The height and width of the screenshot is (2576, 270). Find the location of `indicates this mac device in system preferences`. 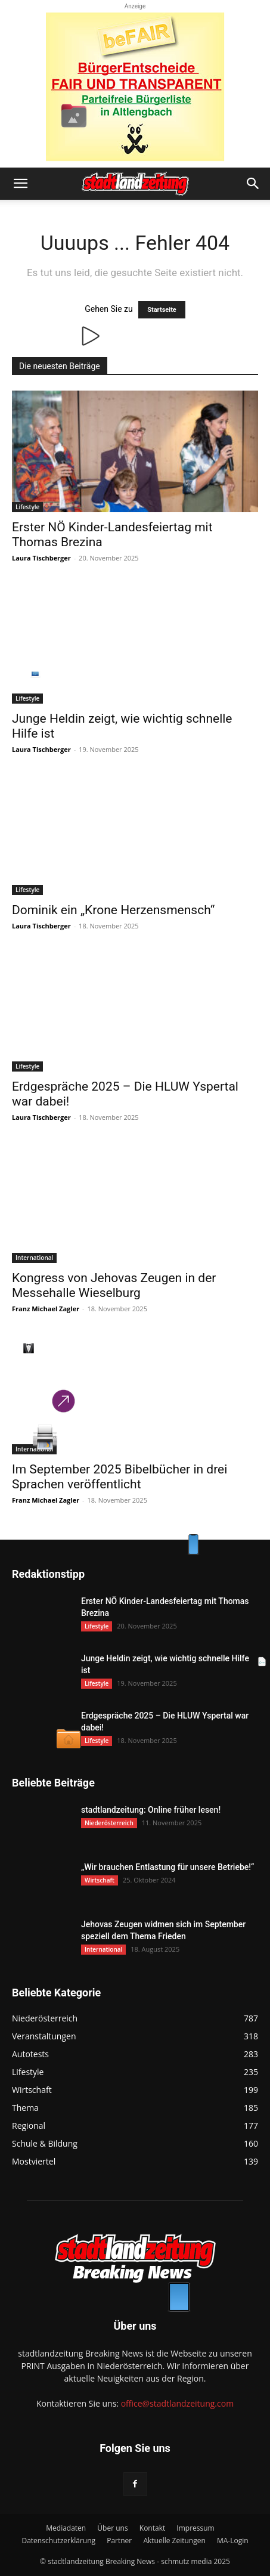

indicates this mac device in system preferences is located at coordinates (35, 674).